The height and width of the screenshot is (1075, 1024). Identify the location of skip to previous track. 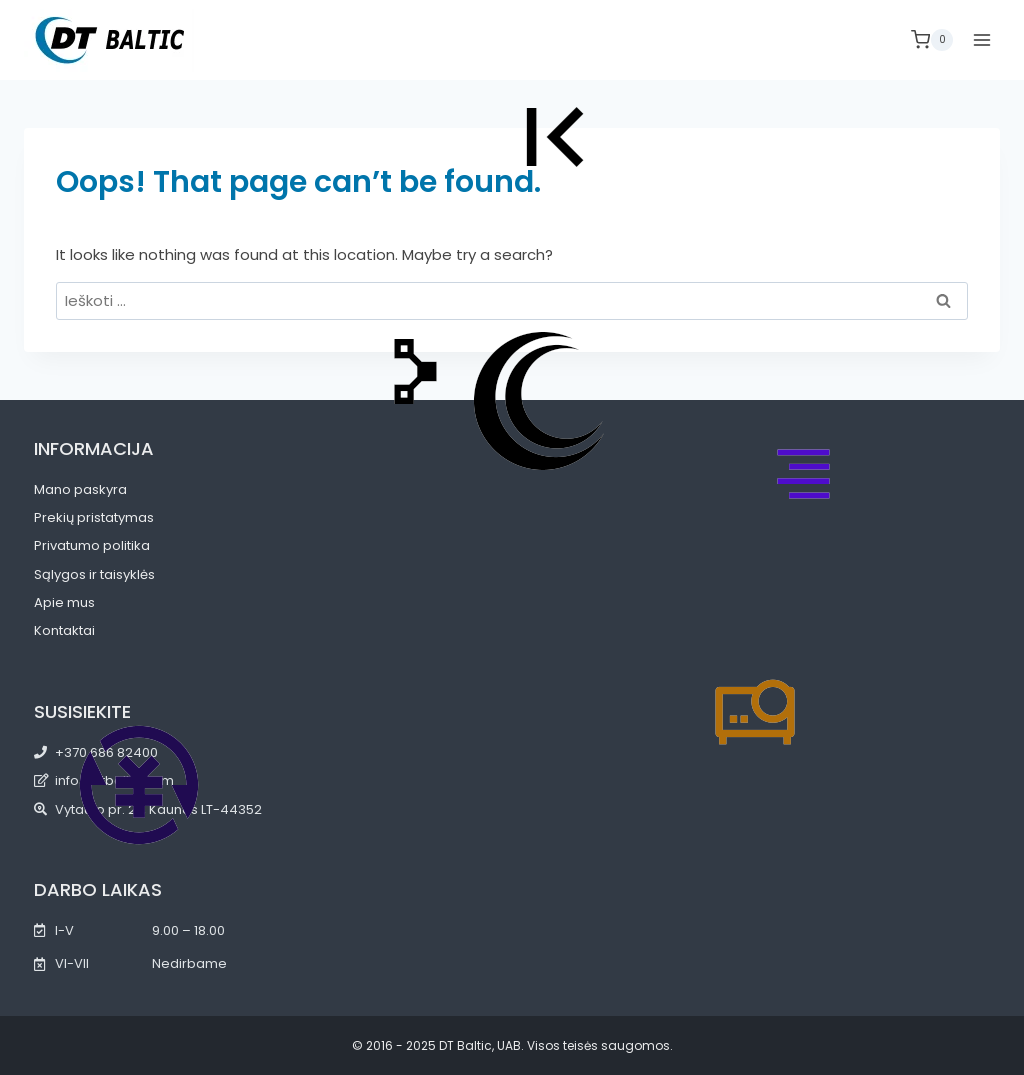
(551, 137).